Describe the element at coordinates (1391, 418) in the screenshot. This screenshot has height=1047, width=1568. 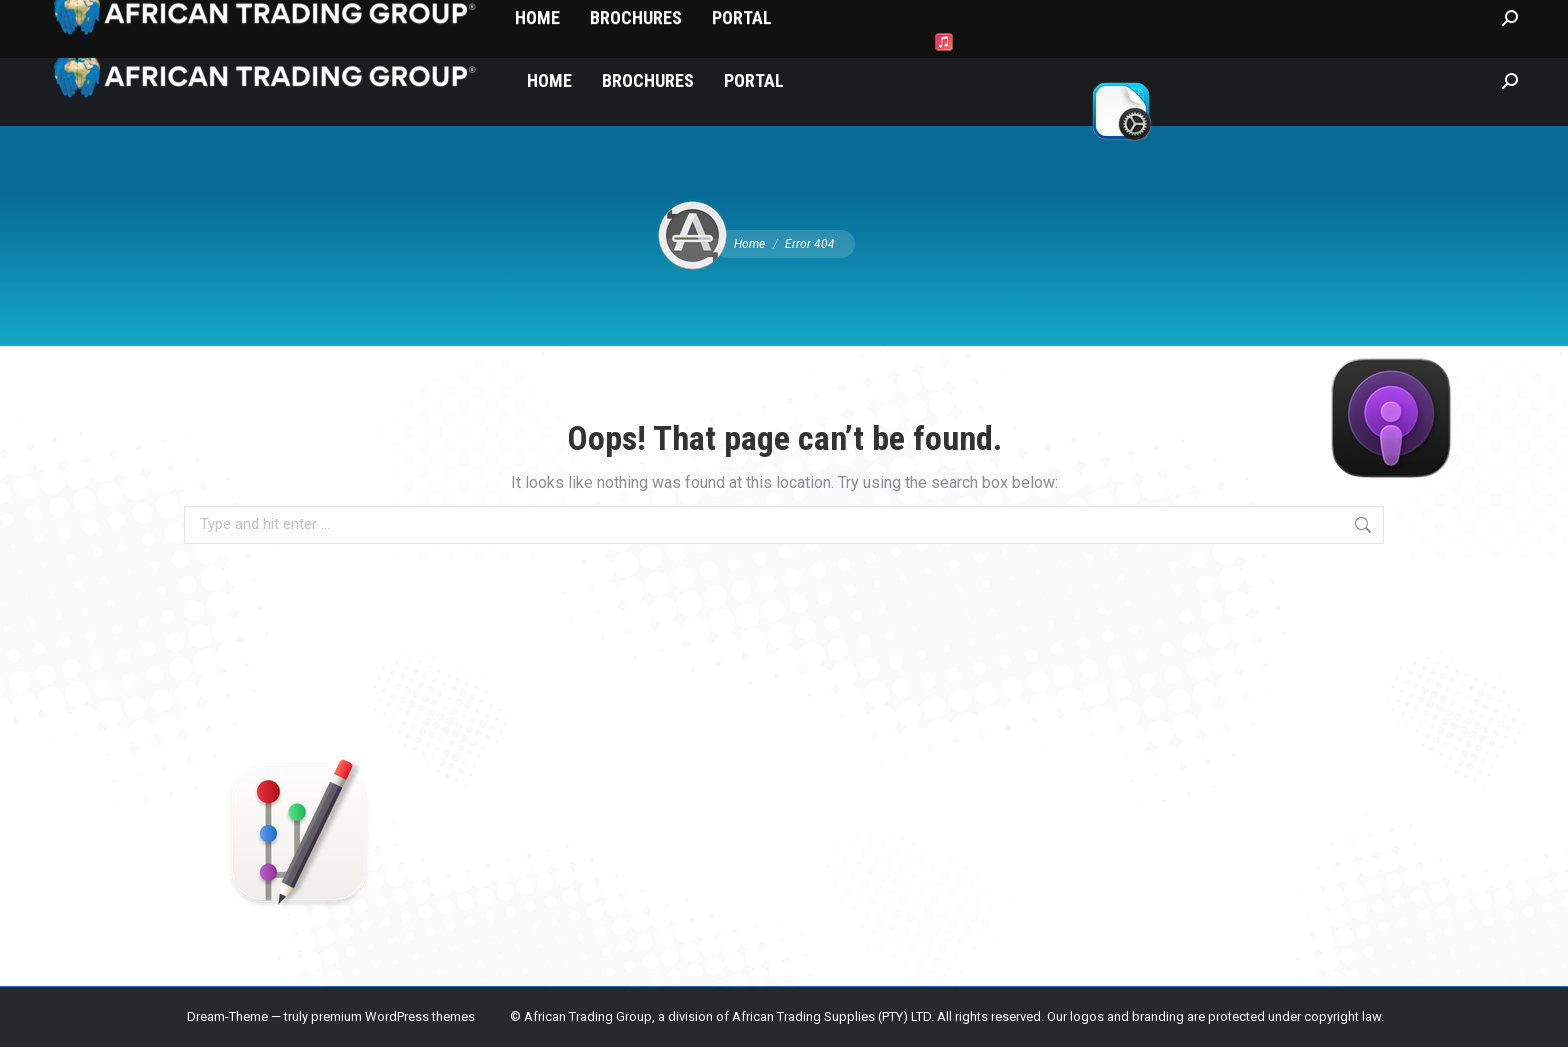
I see `open the podcasts app` at that location.